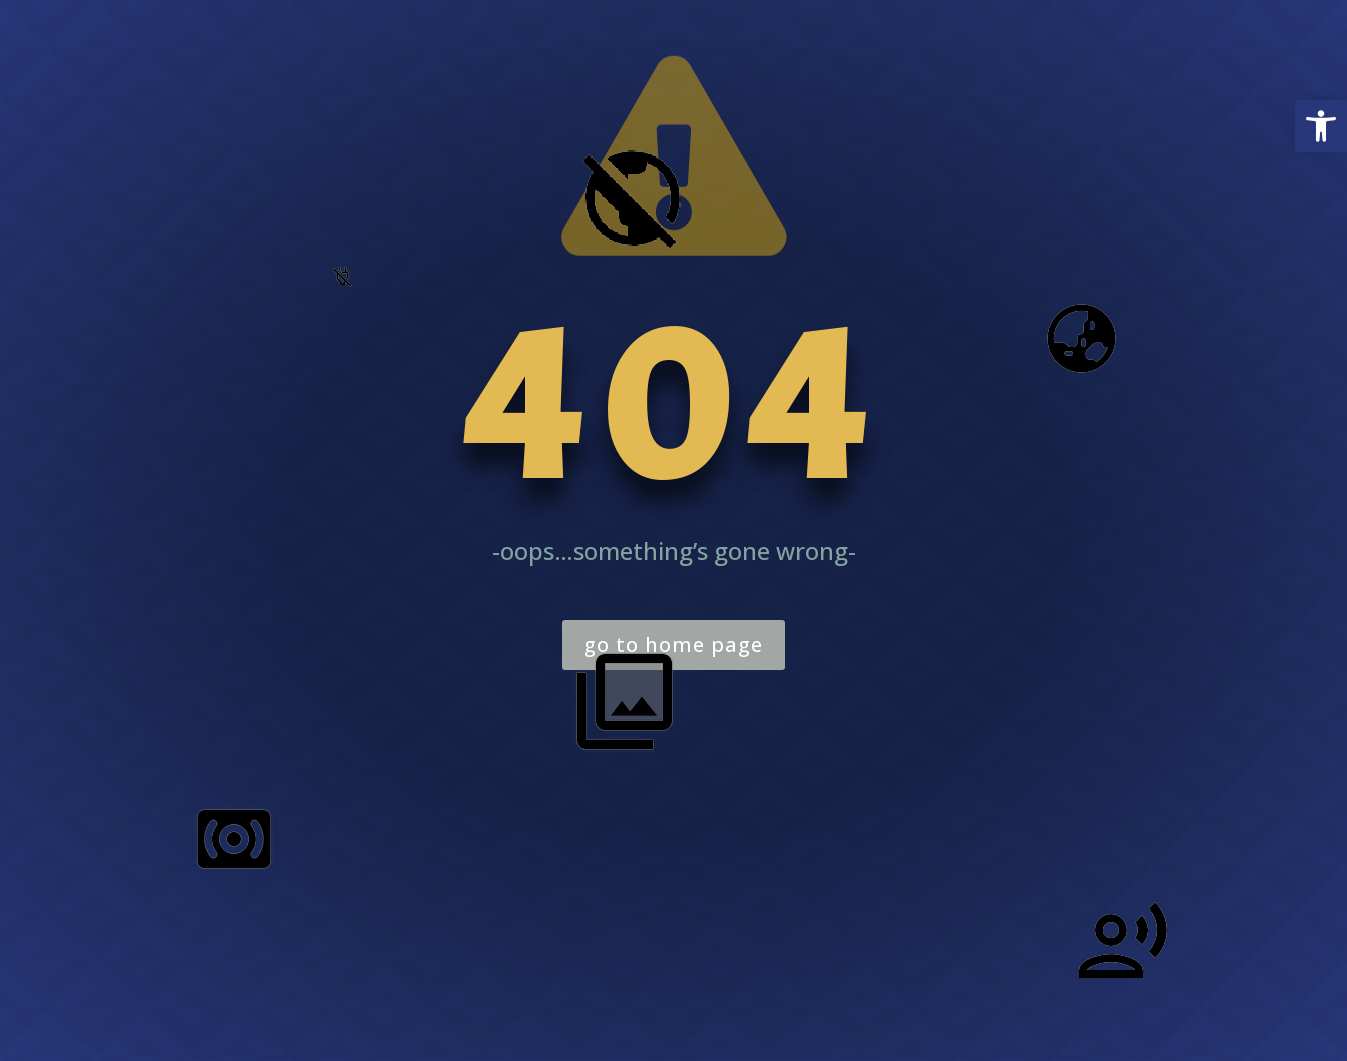 This screenshot has height=1061, width=1347. What do you see at coordinates (624, 701) in the screenshot?
I see `view photo collections or albums` at bounding box center [624, 701].